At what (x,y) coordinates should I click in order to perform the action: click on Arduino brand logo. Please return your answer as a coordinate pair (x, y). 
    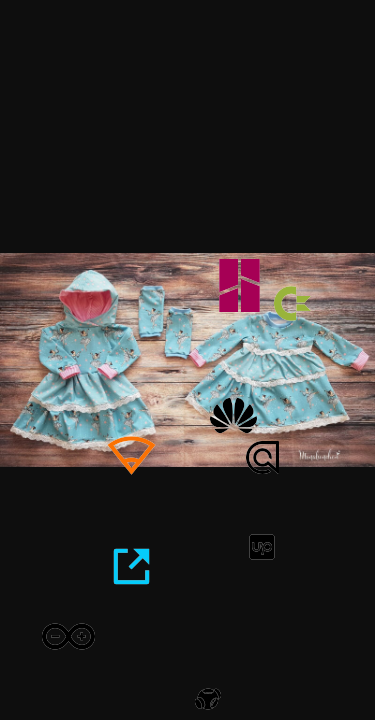
    Looking at the image, I should click on (68, 636).